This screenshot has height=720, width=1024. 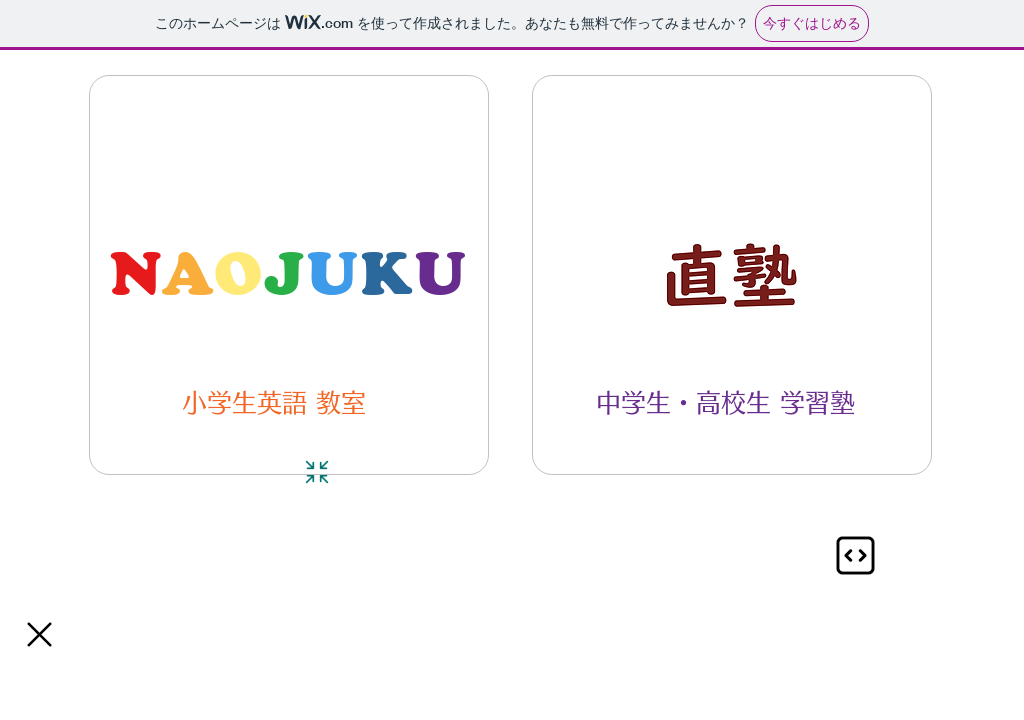 What do you see at coordinates (855, 555) in the screenshot?
I see `view or edit source code` at bounding box center [855, 555].